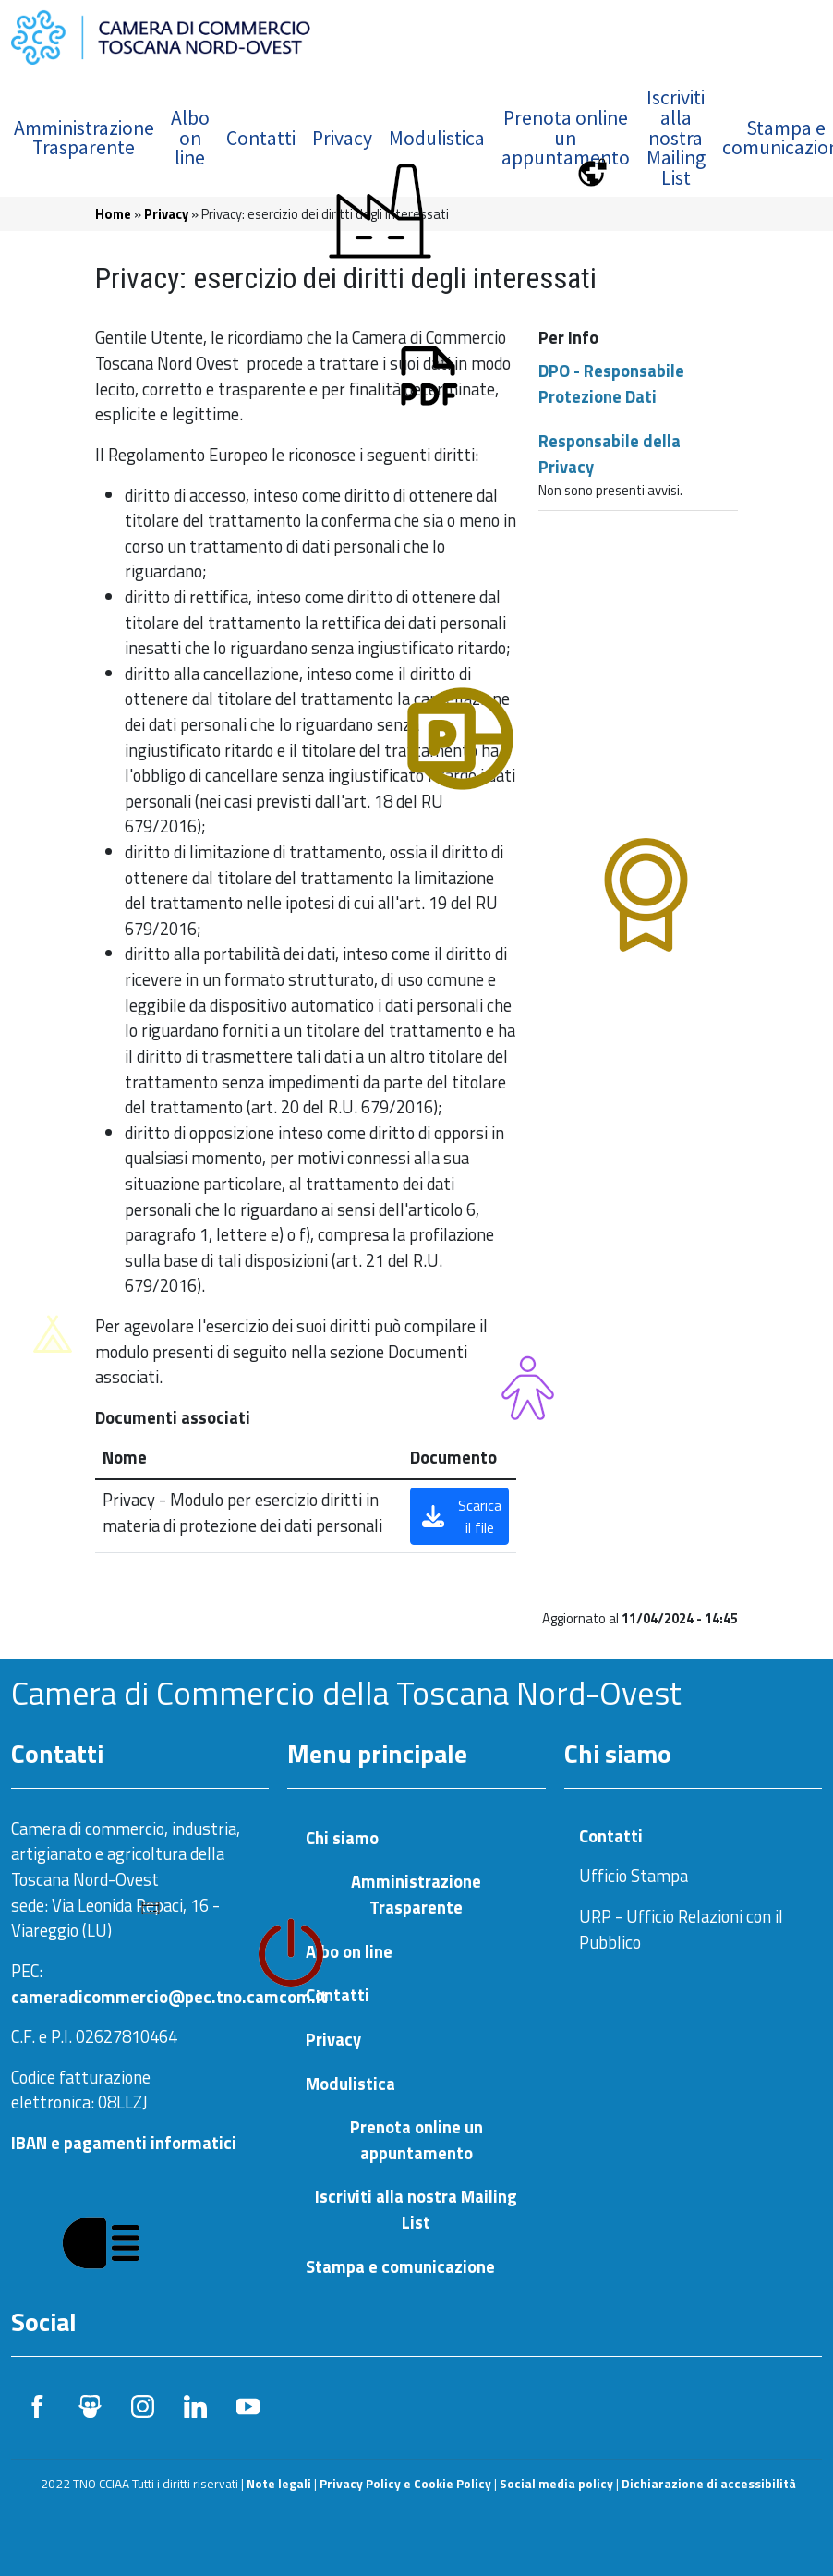 The width and height of the screenshot is (833, 2576). I want to click on view achievements or awards, so click(646, 894).